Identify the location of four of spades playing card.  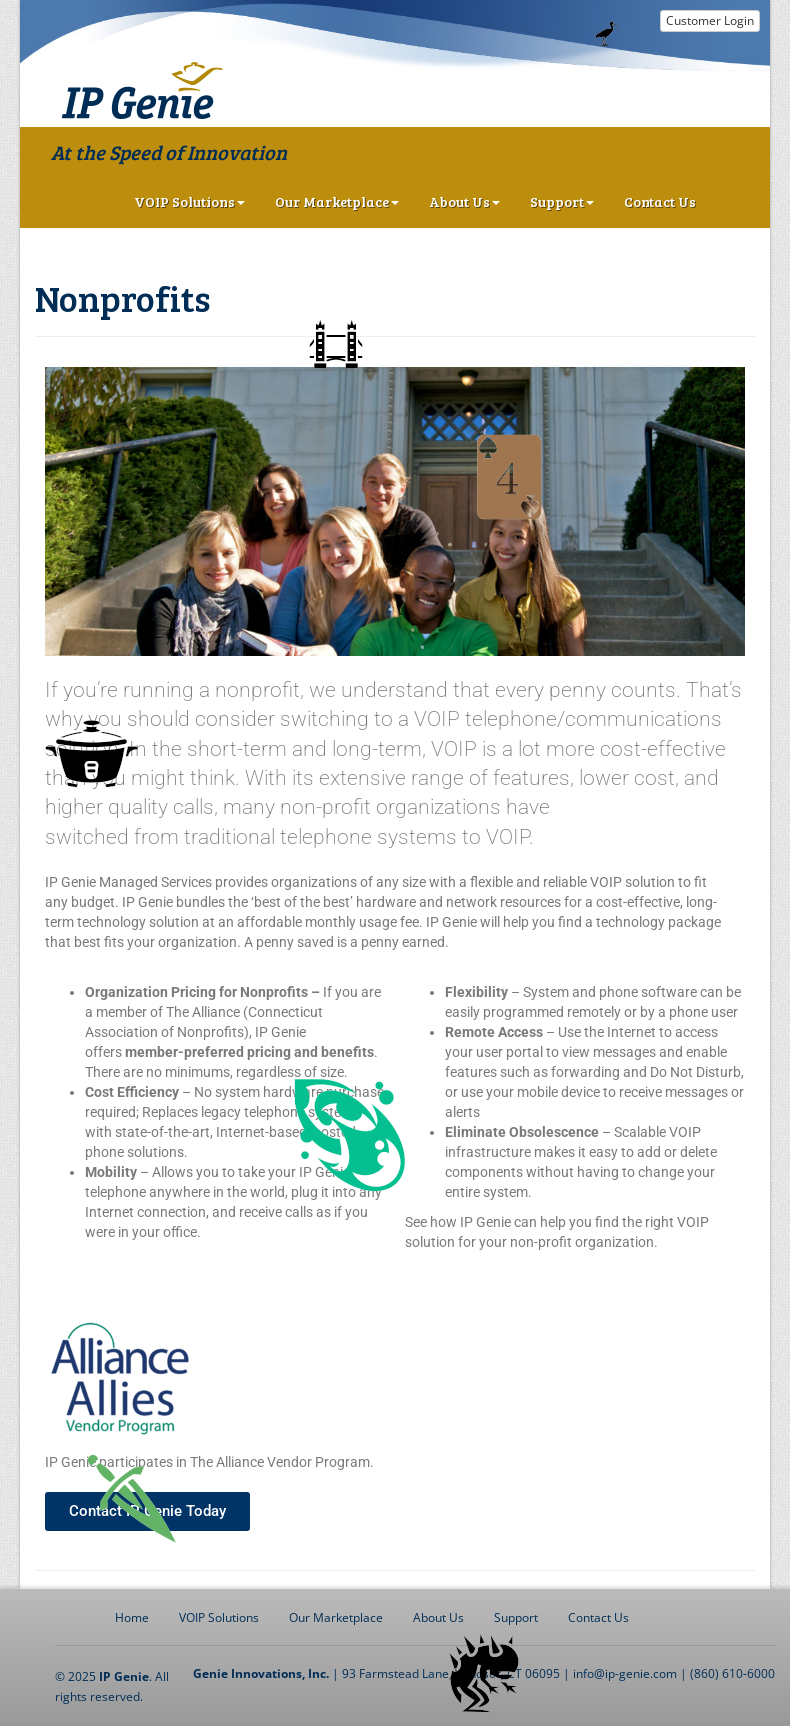
(509, 477).